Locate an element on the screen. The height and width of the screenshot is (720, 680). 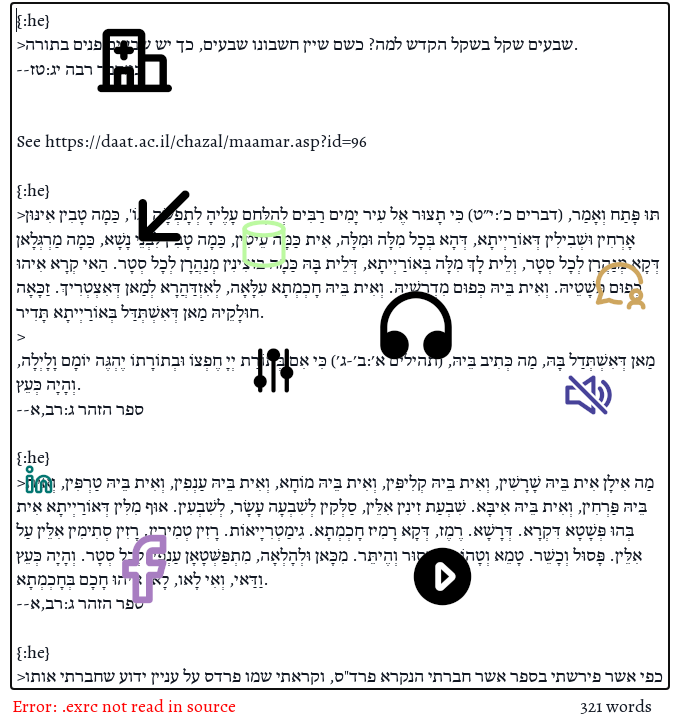
connect with linkedin is located at coordinates (39, 480).